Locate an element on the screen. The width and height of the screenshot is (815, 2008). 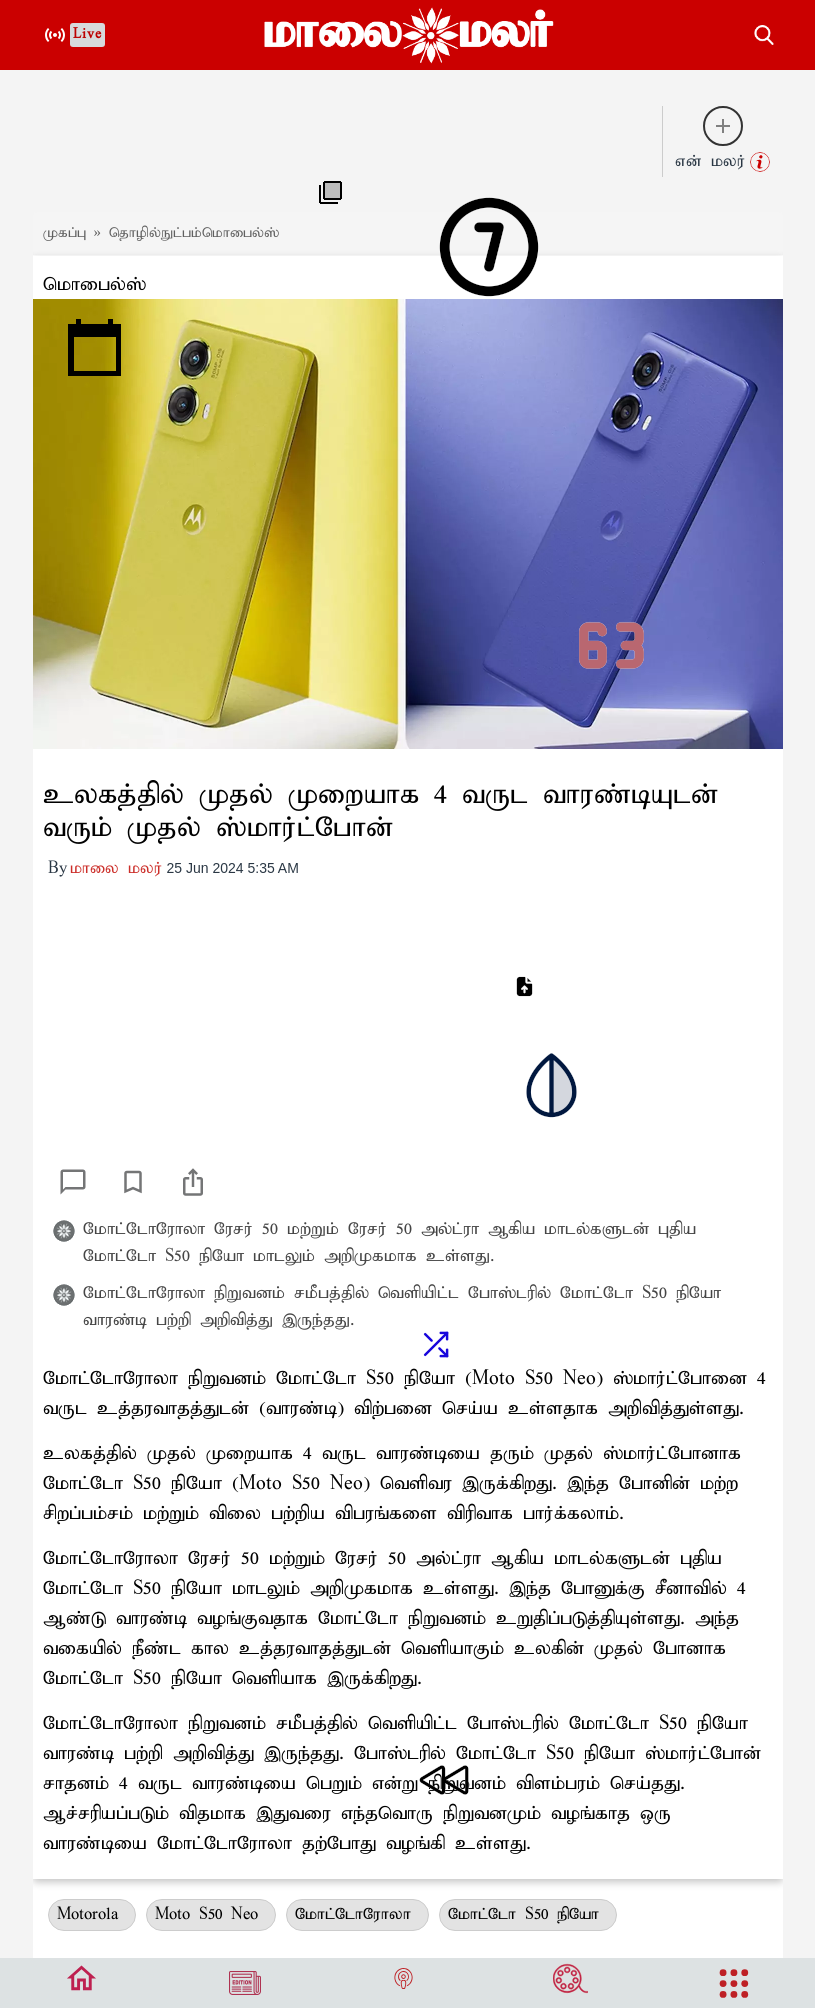
view today's date is located at coordinates (94, 347).